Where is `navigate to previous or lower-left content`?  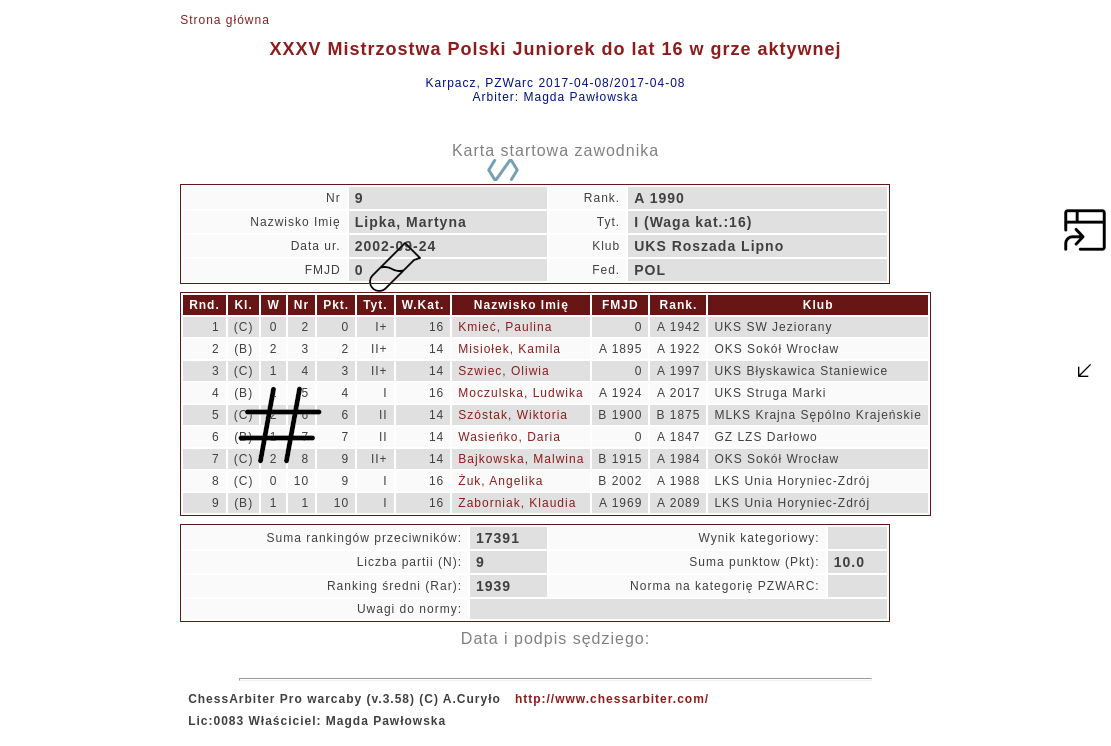 navigate to previous or lower-left content is located at coordinates (1085, 370).